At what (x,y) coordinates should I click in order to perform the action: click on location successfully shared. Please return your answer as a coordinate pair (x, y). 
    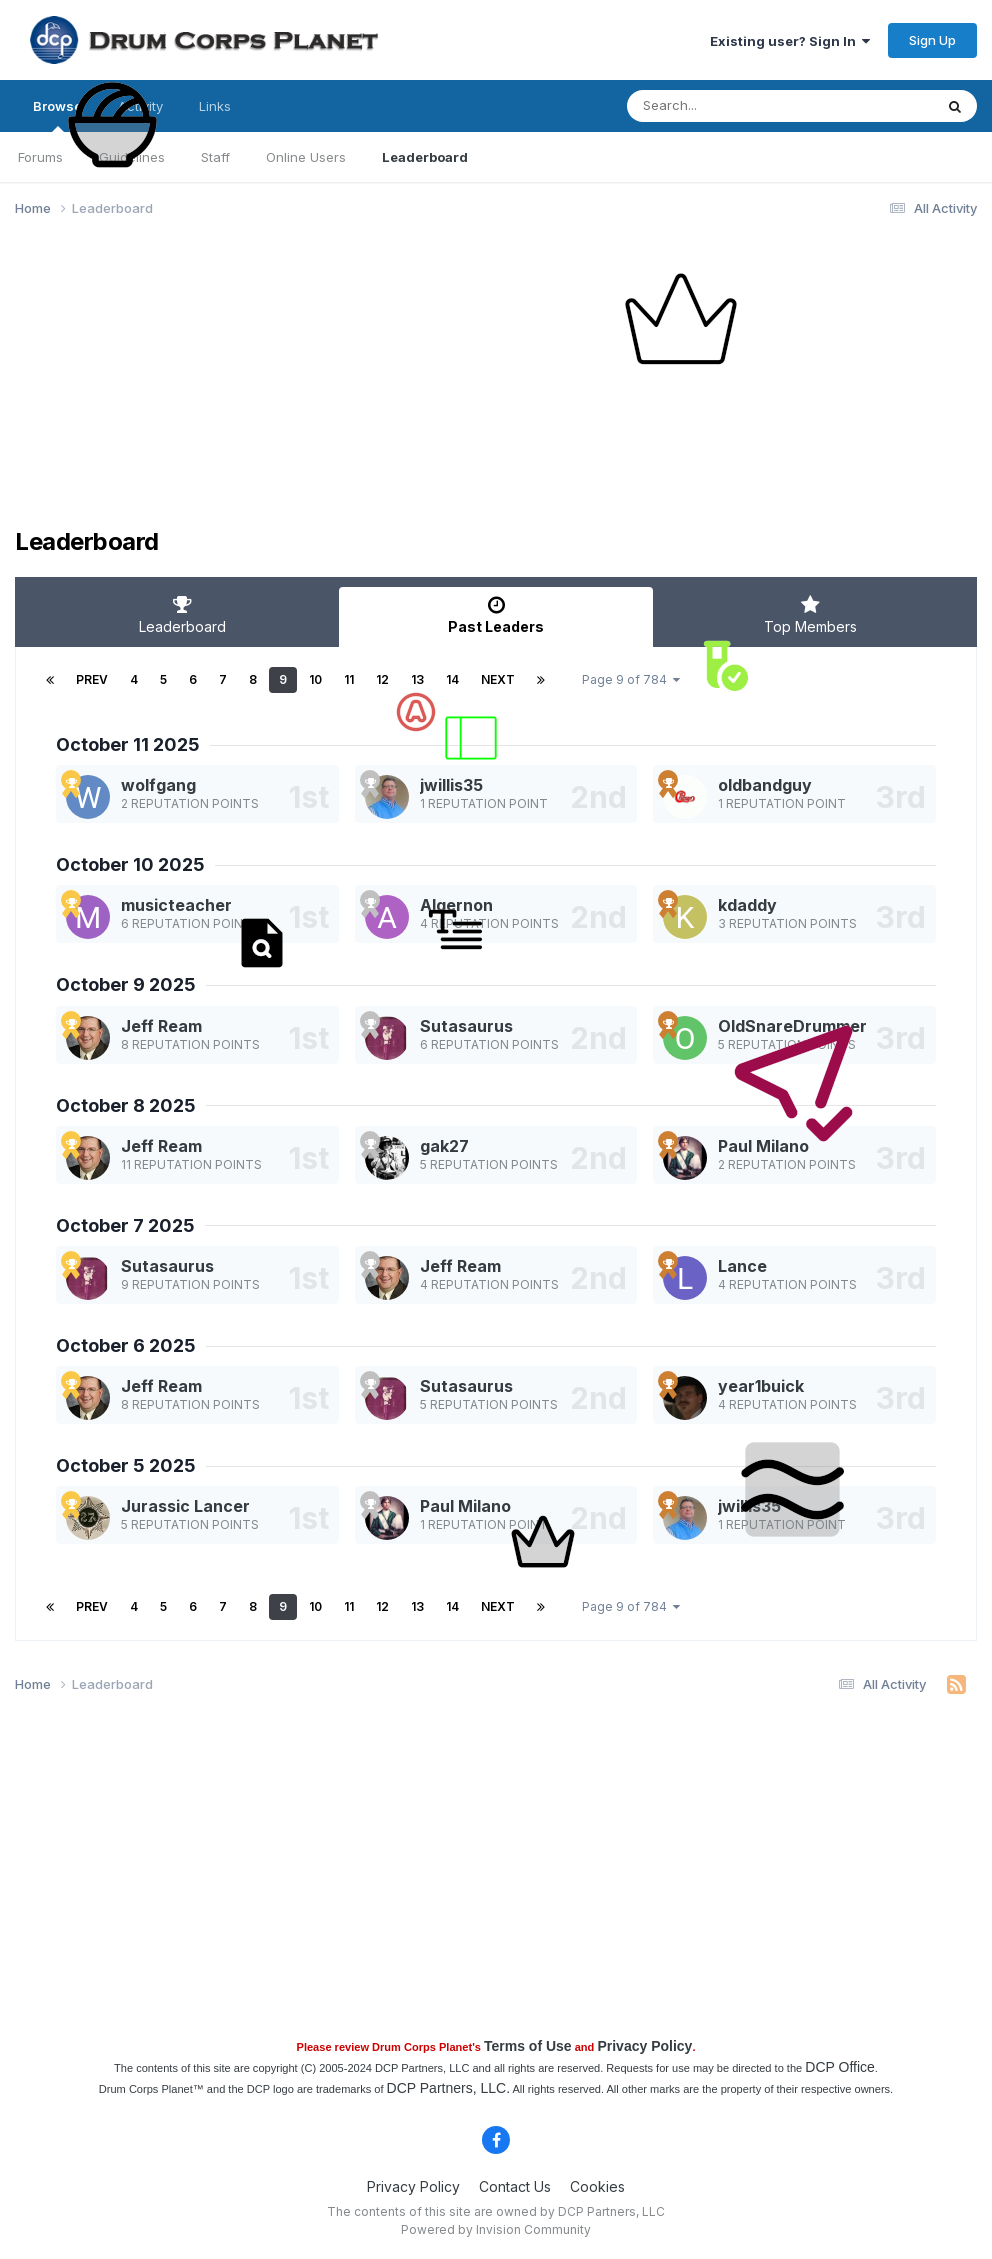
    Looking at the image, I should click on (794, 1083).